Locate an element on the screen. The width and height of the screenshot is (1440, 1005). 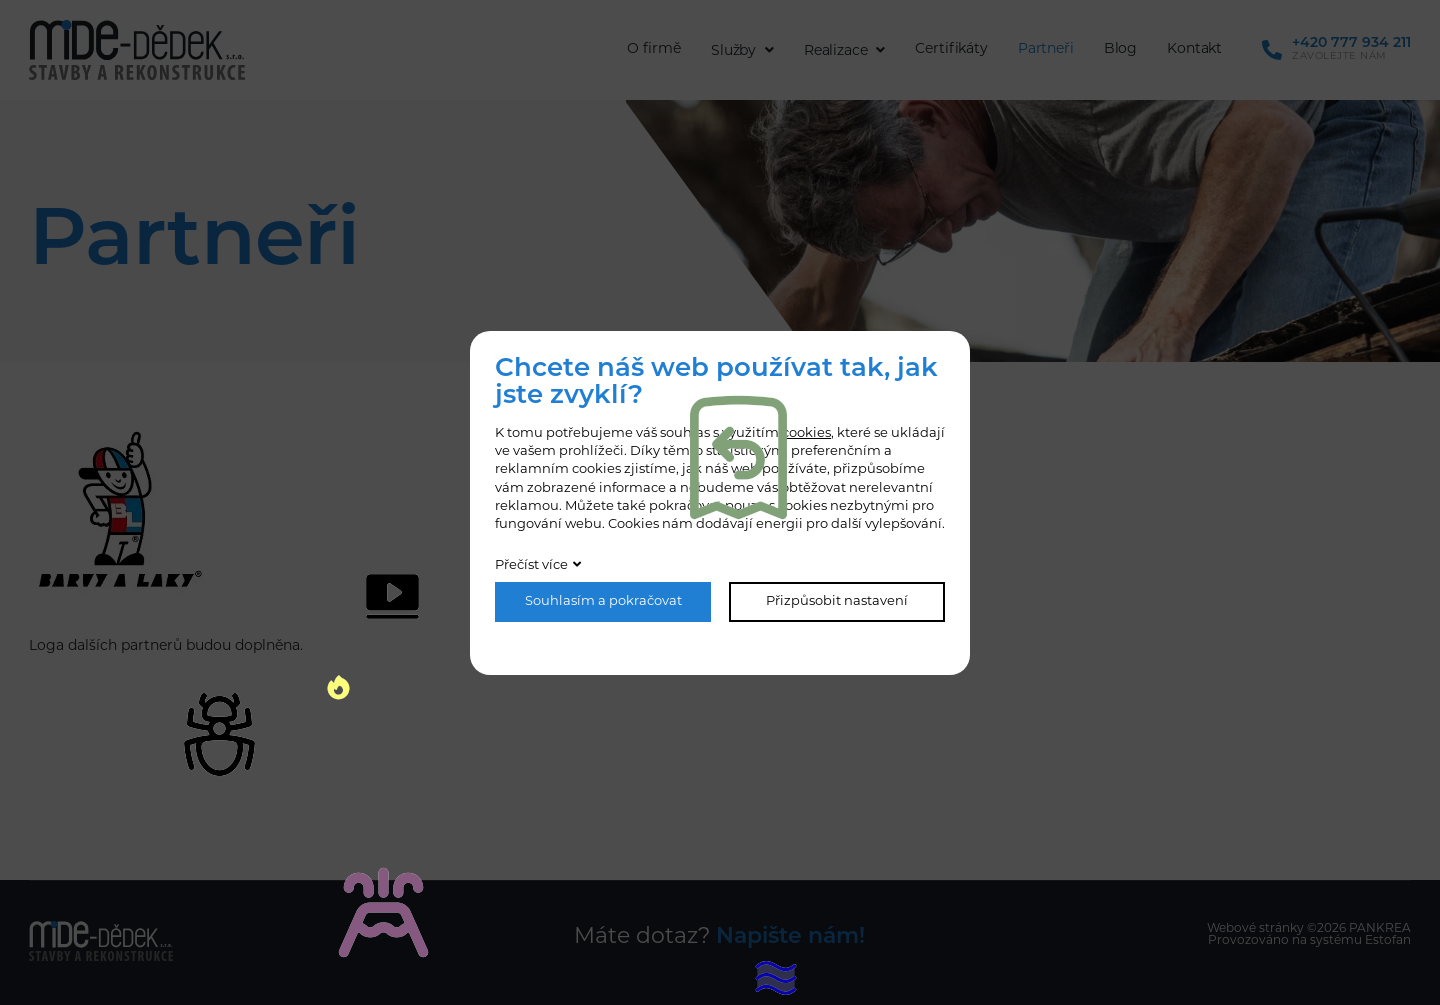
play a video is located at coordinates (392, 596).